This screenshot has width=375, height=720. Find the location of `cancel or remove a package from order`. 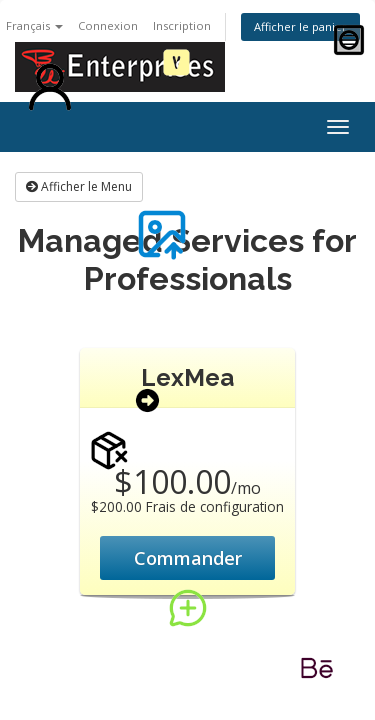

cancel or remove a package from order is located at coordinates (108, 450).